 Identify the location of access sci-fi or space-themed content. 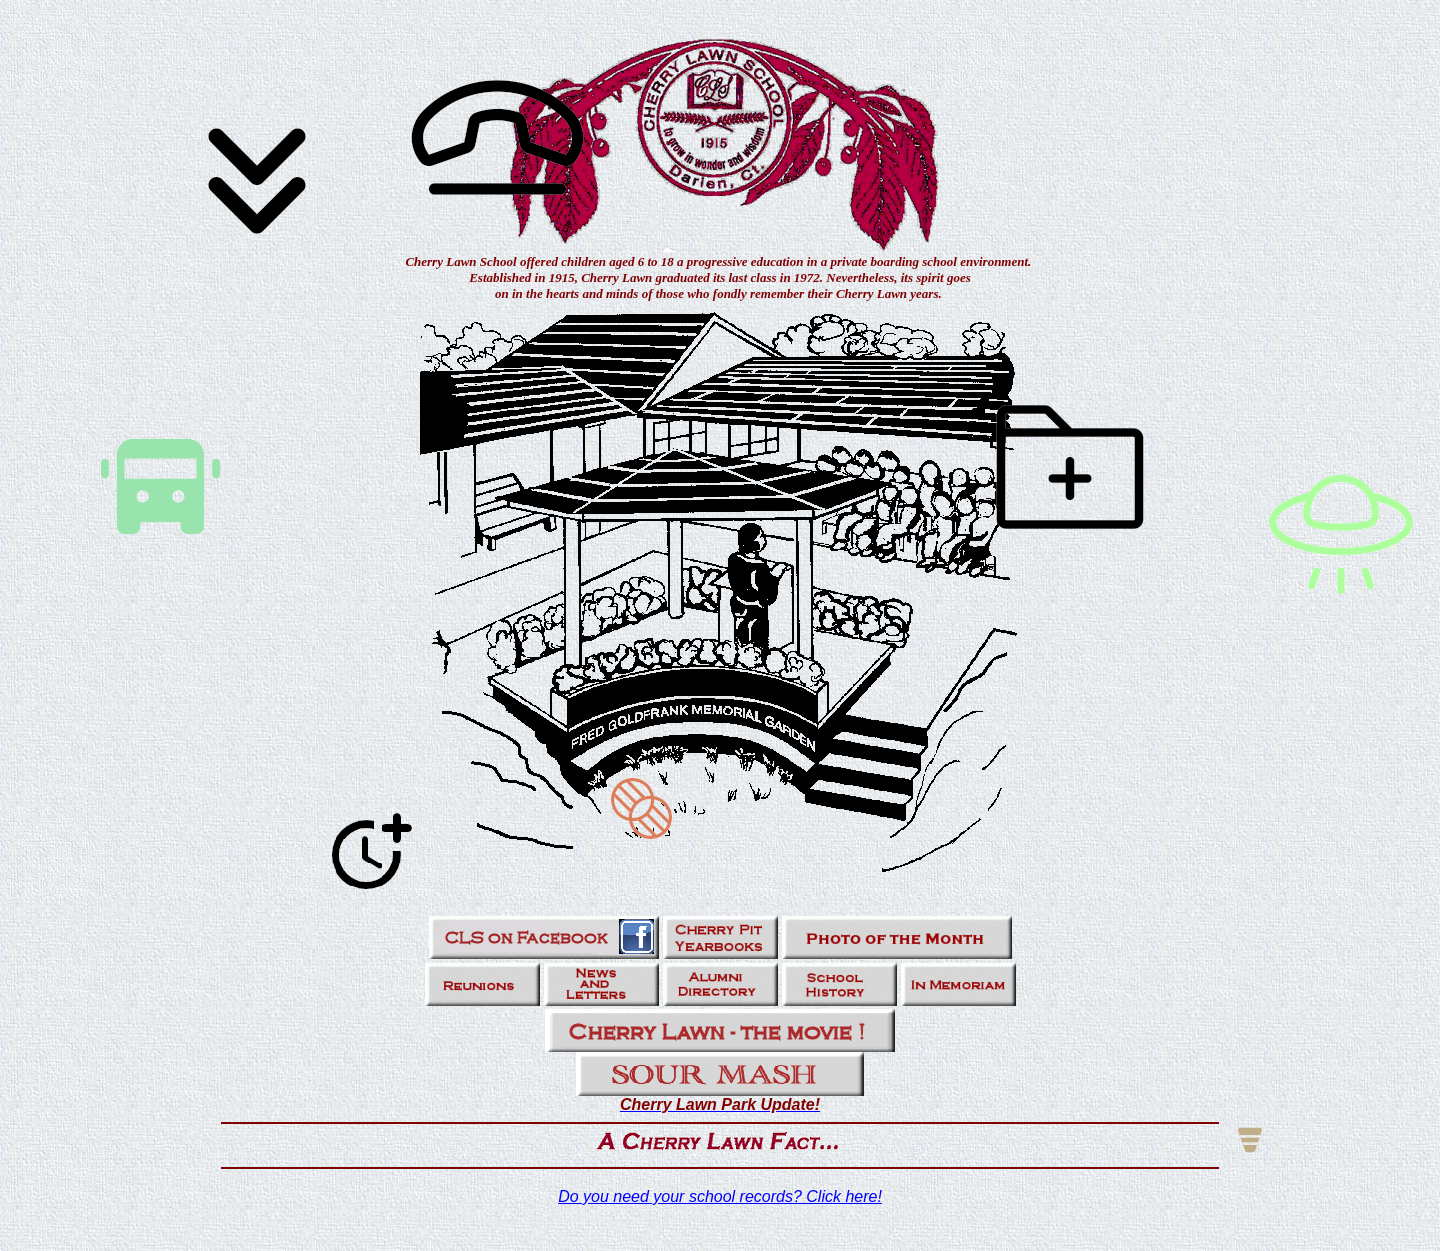
(1341, 532).